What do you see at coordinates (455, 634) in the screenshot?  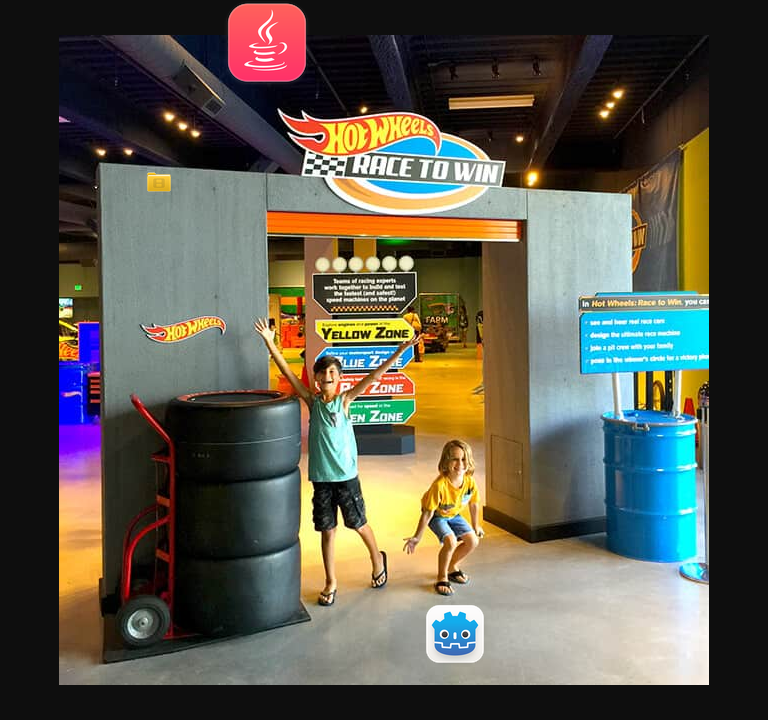 I see `open godot game engine` at bounding box center [455, 634].